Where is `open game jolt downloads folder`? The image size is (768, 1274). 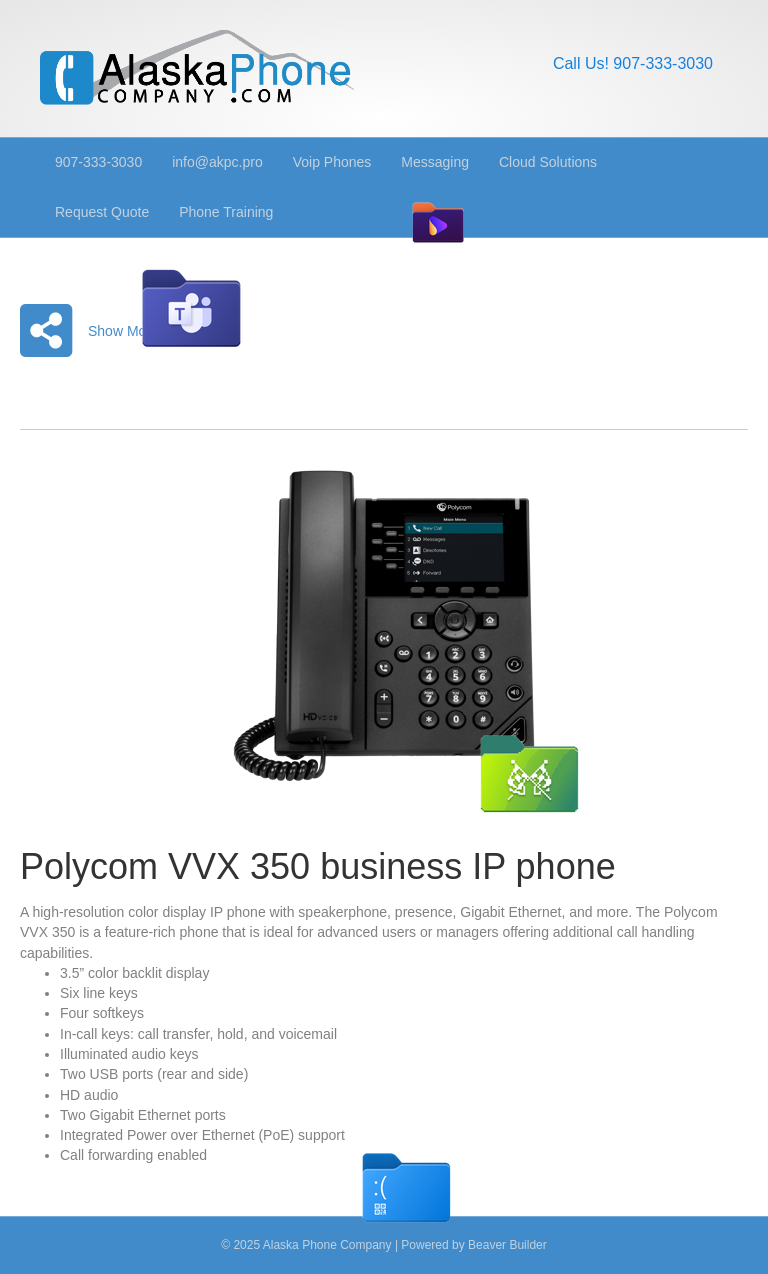
open game jolt downloads folder is located at coordinates (529, 776).